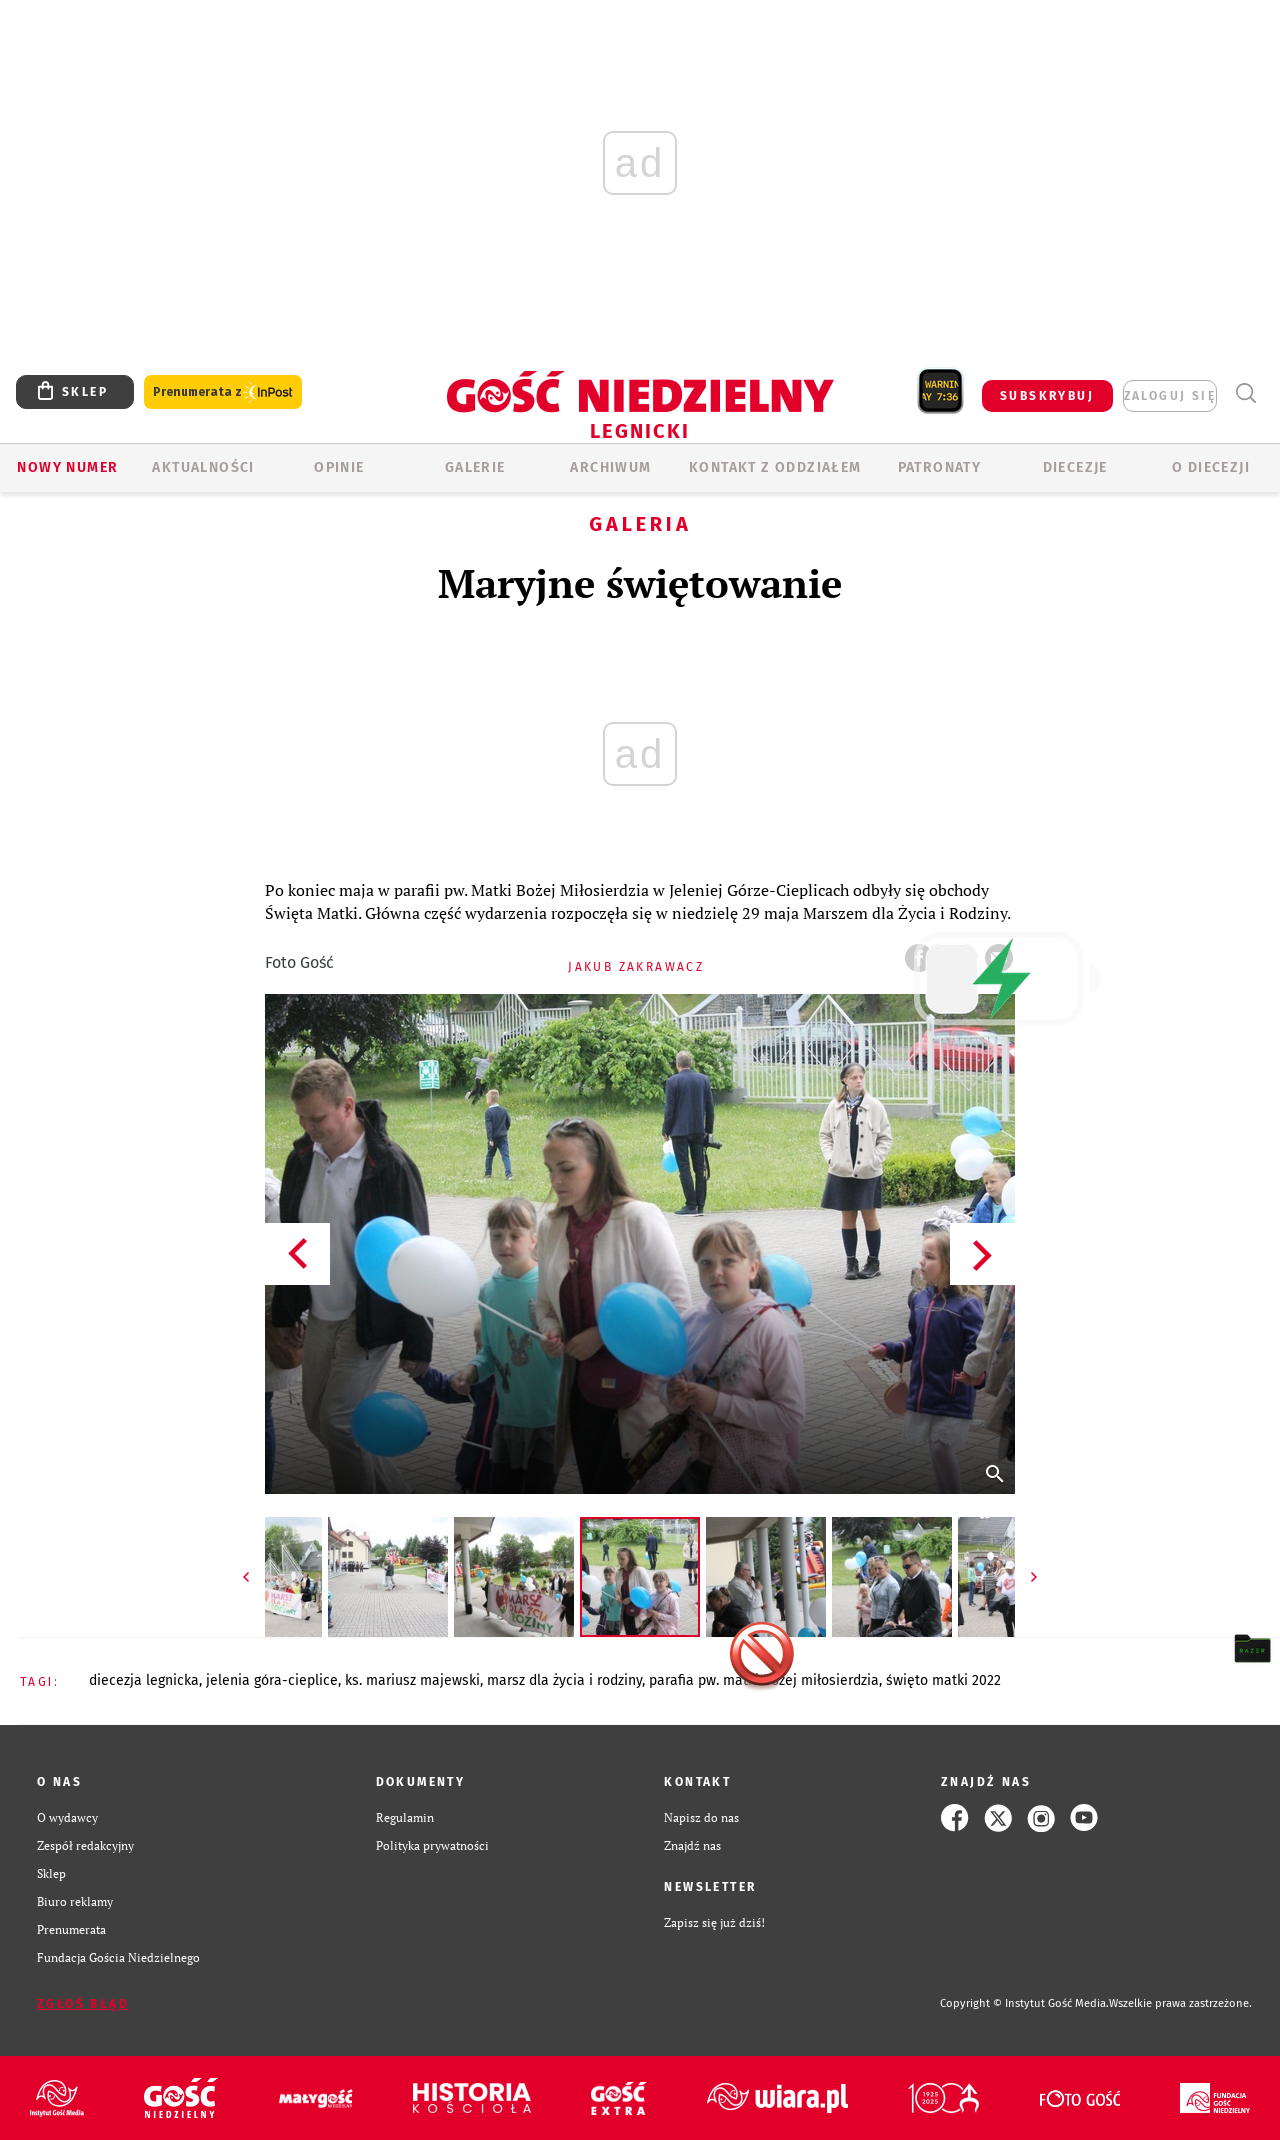 The width and height of the screenshot is (1280, 2140). I want to click on delete selected item, so click(760, 1649).